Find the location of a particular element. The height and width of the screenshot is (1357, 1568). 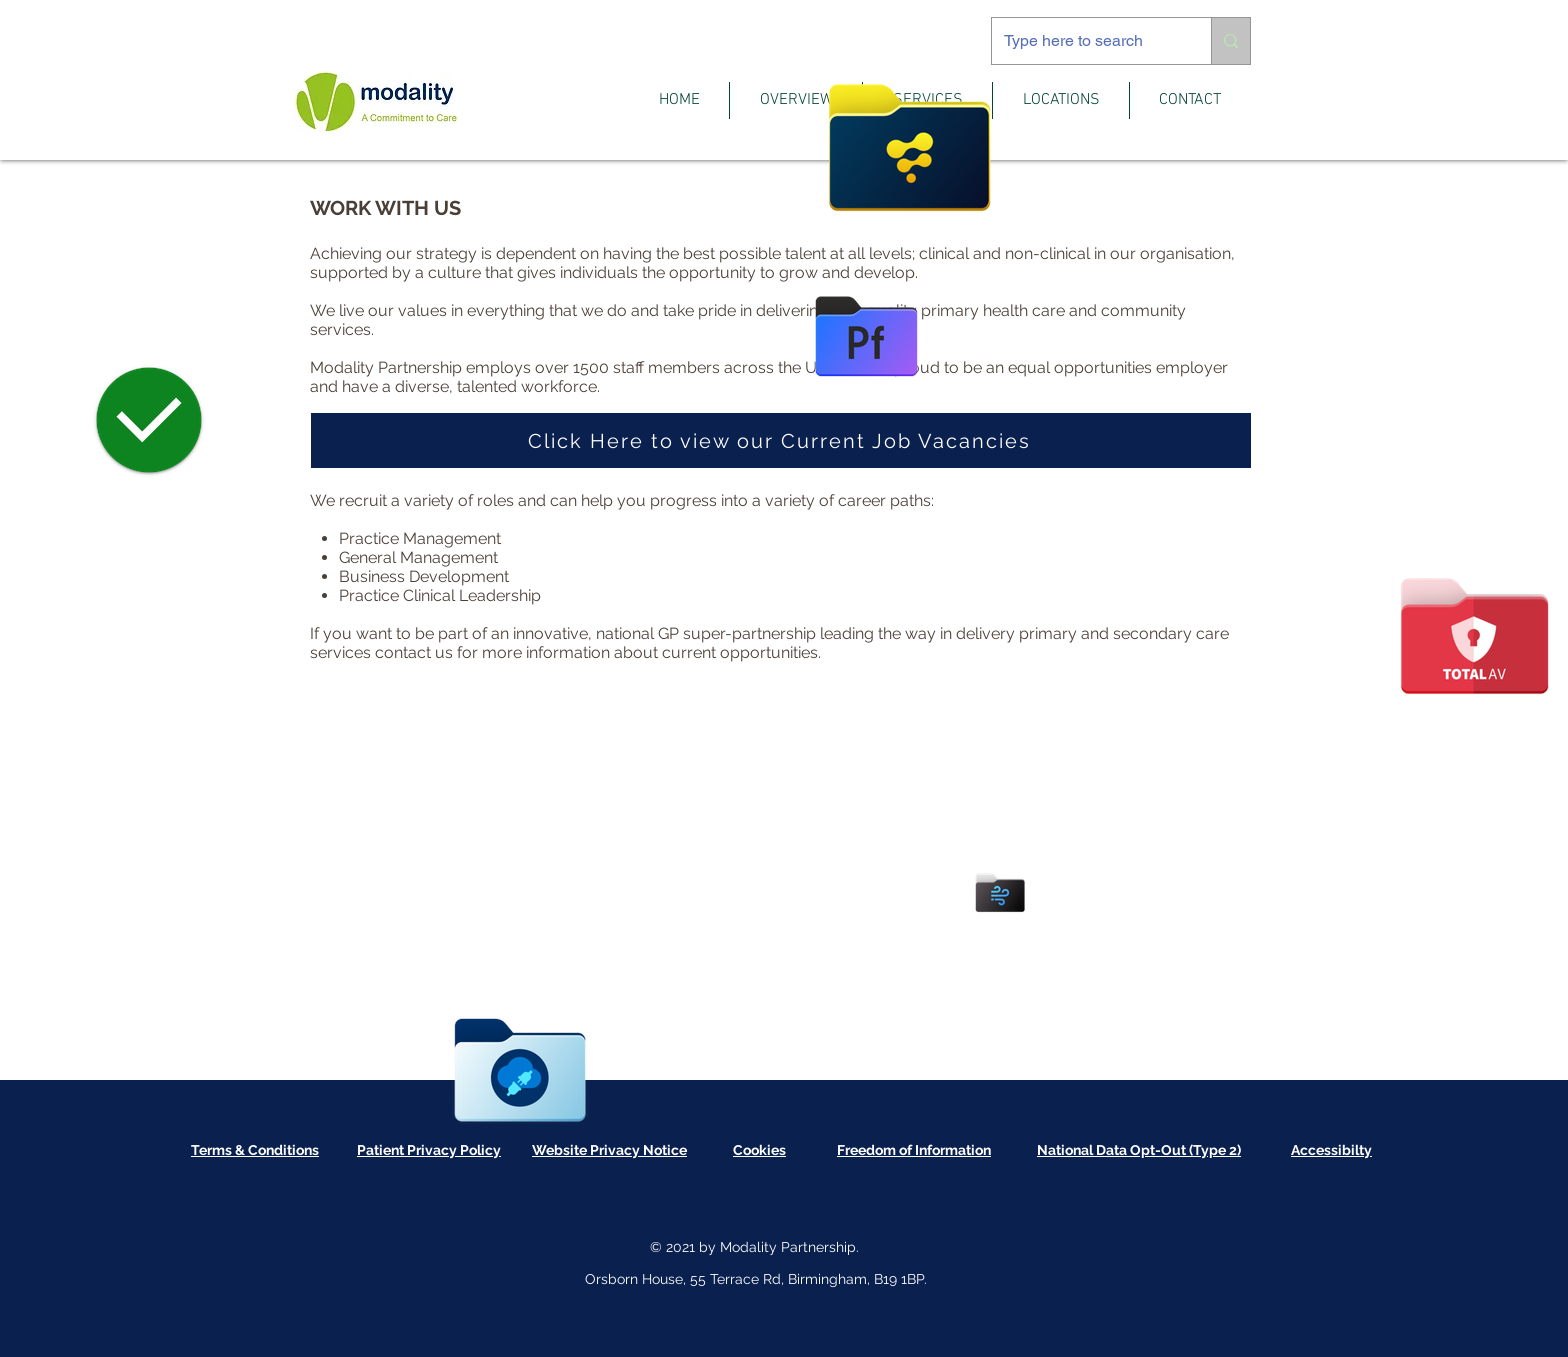

dropbox file is synced and up to date is located at coordinates (149, 420).